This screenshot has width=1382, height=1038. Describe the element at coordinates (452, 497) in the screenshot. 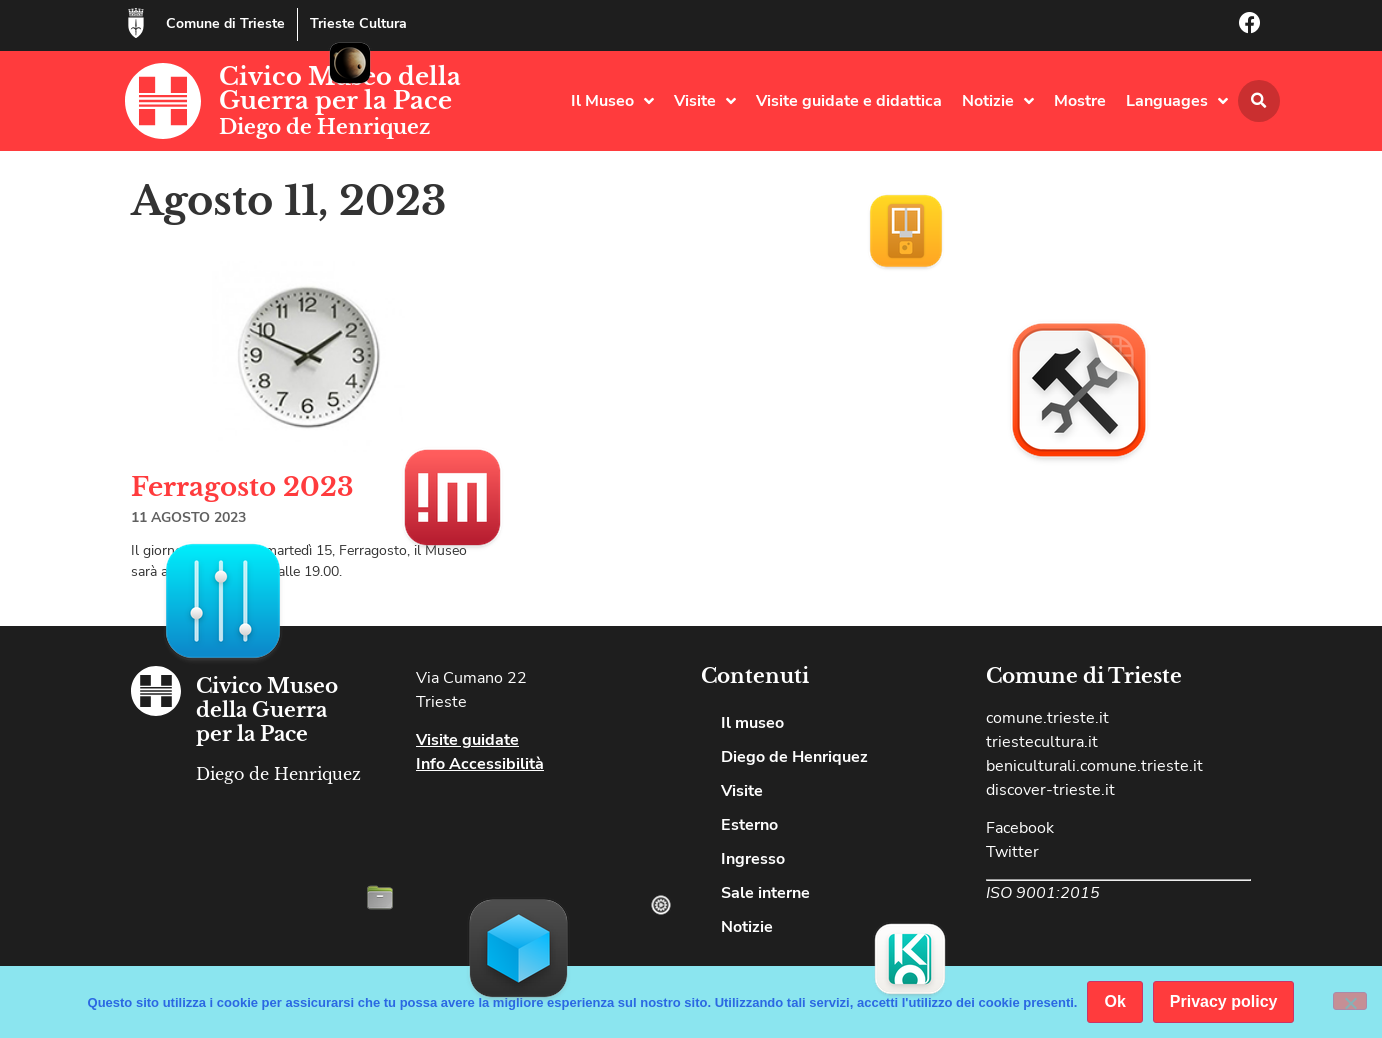

I see `open NoMachine remote desktop application` at that location.